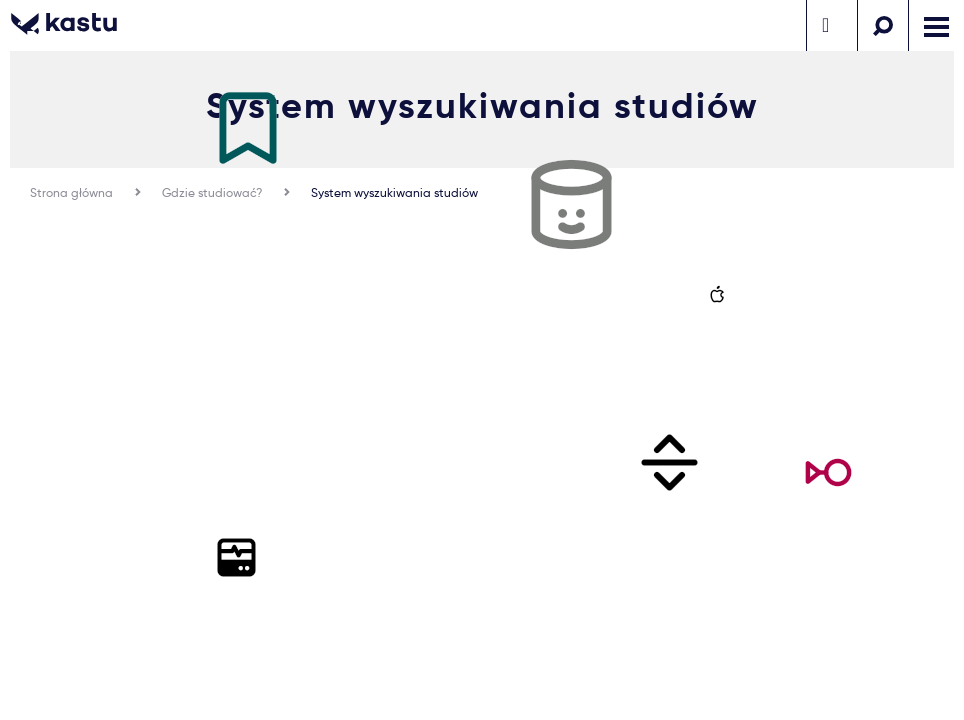 This screenshot has height=720, width=964. Describe the element at coordinates (236, 557) in the screenshot. I see `view heart rate or vital signs monitor` at that location.